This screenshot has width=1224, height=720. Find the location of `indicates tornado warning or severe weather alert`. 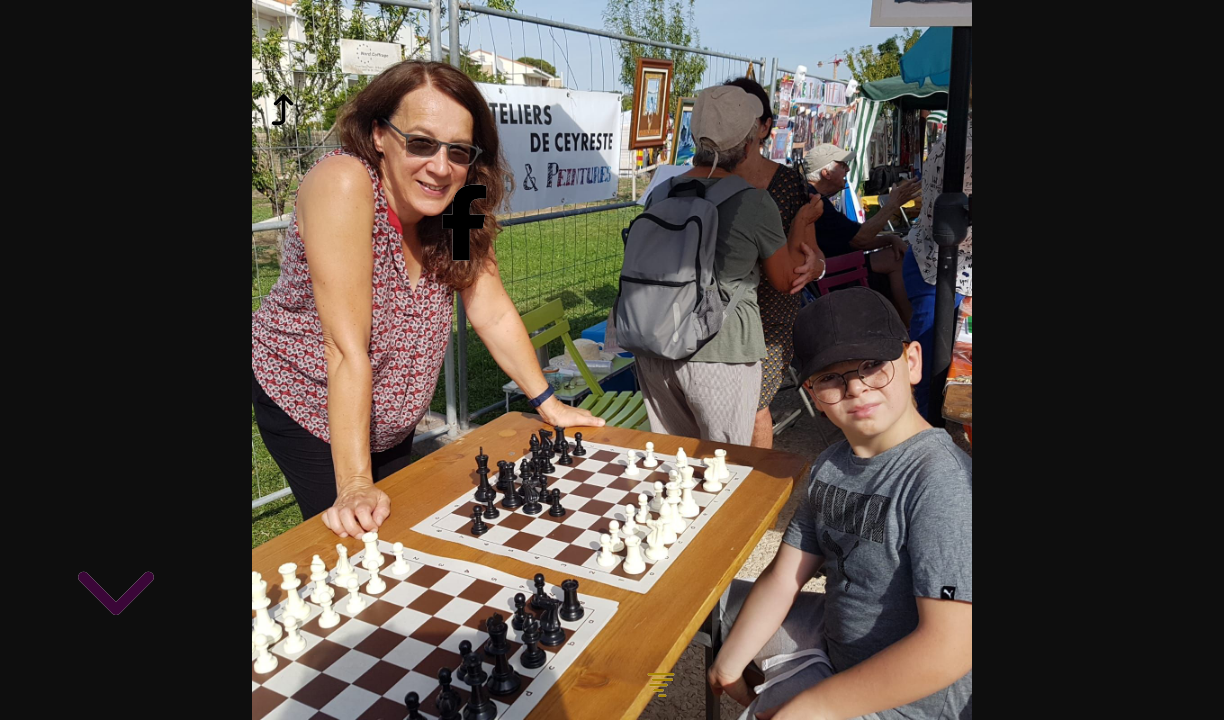

indicates tornado warning or severe weather alert is located at coordinates (661, 685).